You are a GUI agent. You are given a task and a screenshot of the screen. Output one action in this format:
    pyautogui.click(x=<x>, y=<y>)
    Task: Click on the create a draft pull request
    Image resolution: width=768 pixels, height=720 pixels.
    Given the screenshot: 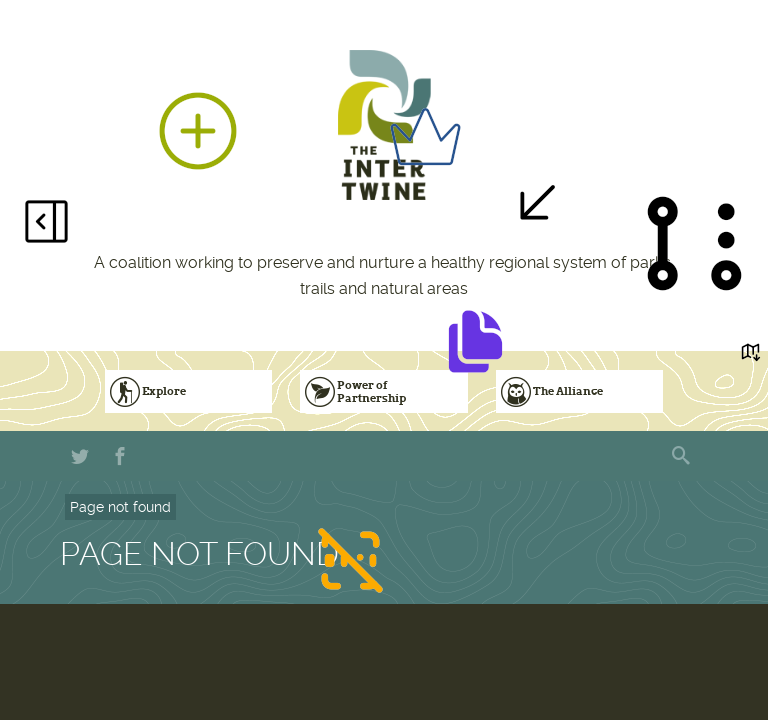 What is the action you would take?
    pyautogui.click(x=694, y=243)
    